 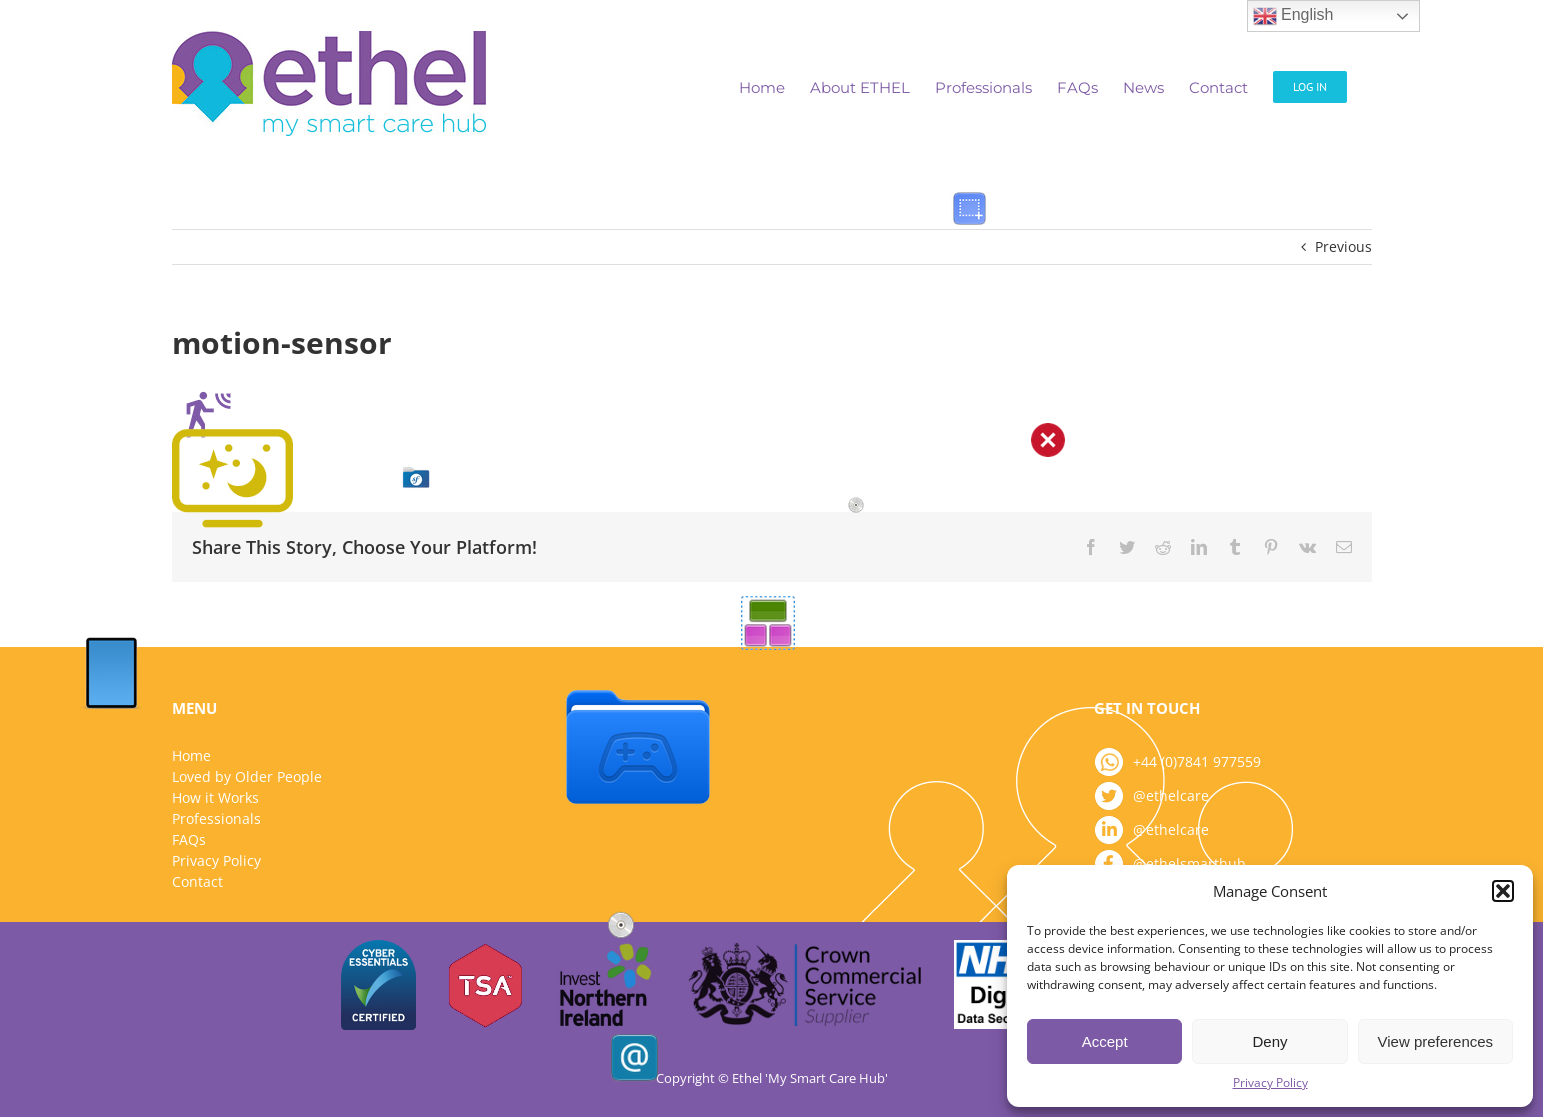 I want to click on open your games folder, so click(x=638, y=747).